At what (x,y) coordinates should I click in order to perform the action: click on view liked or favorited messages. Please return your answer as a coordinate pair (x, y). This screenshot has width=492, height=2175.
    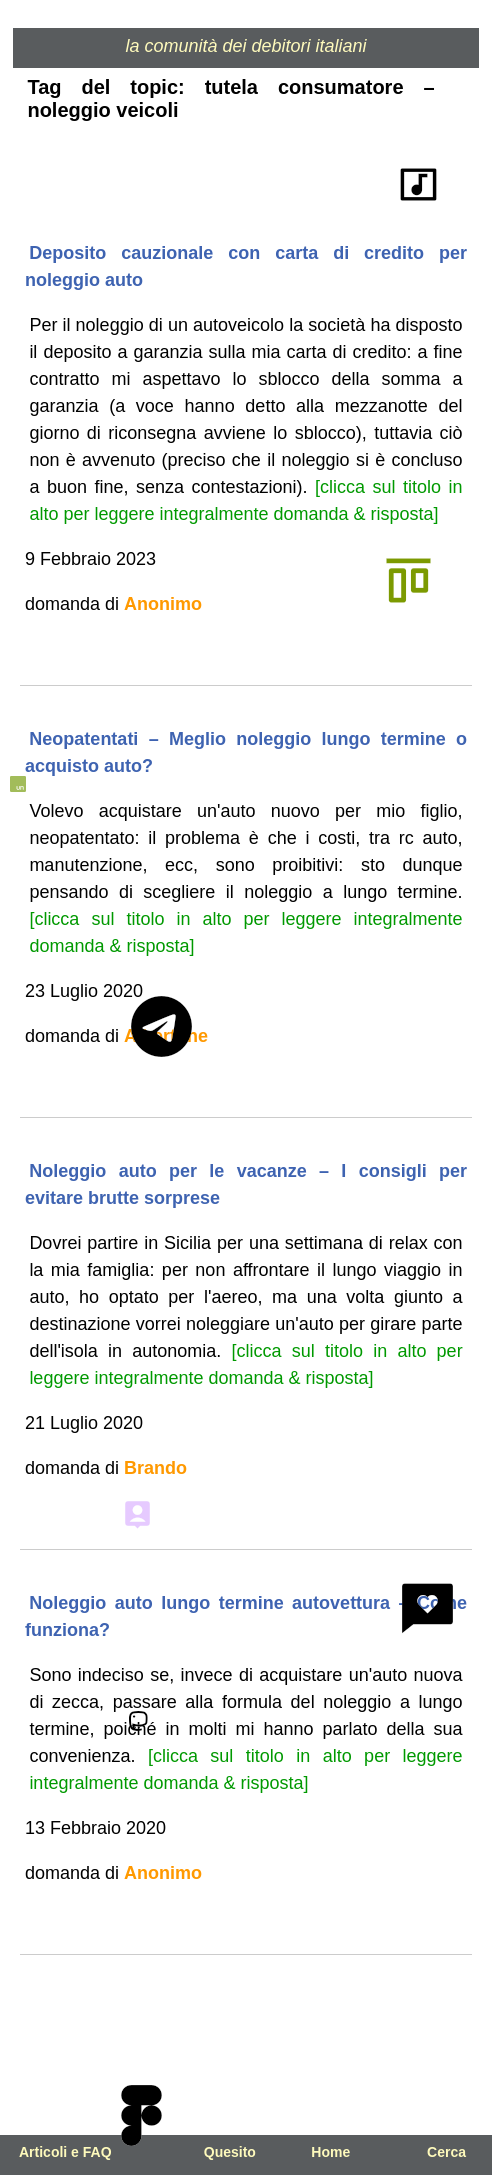
    Looking at the image, I should click on (427, 1606).